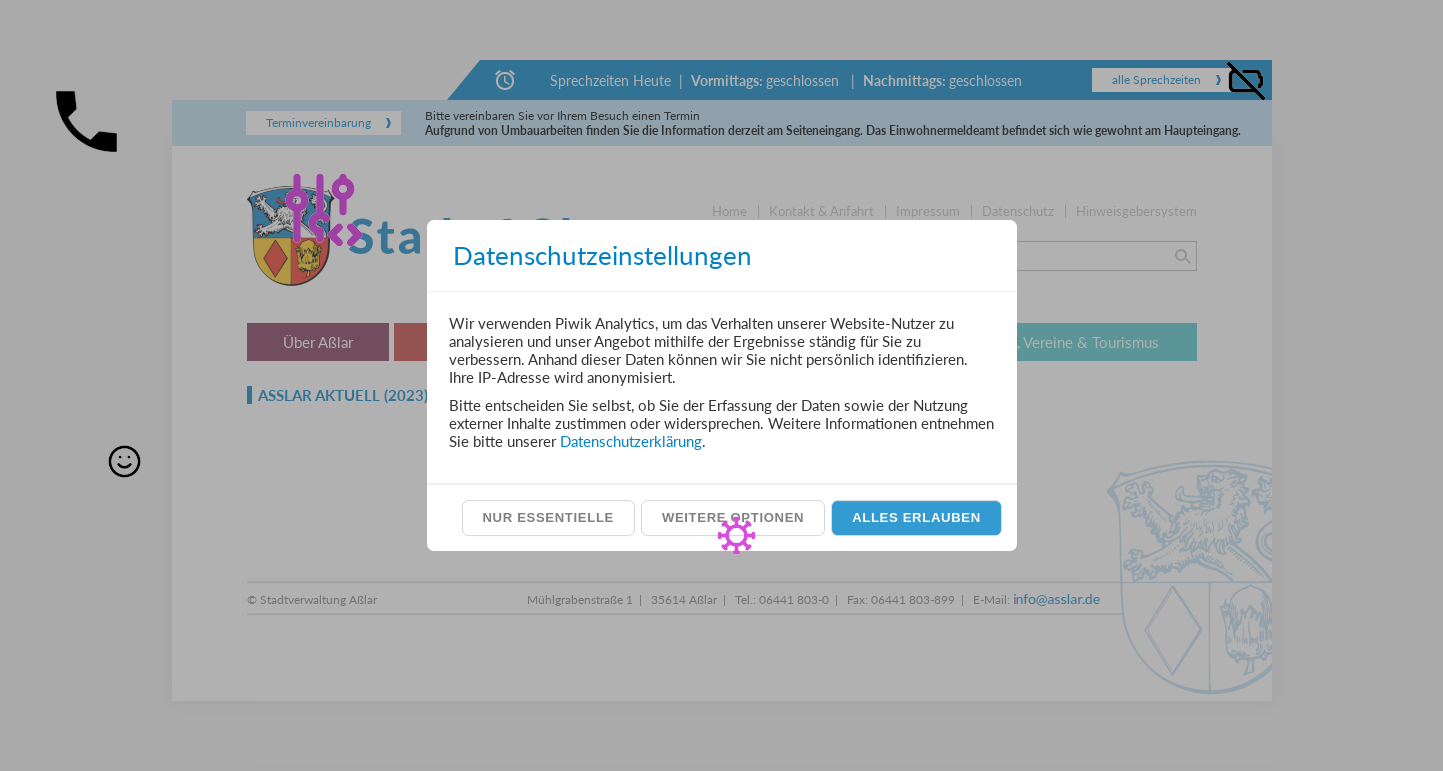 This screenshot has width=1443, height=771. What do you see at coordinates (86, 121) in the screenshot?
I see `make a phone call` at bounding box center [86, 121].